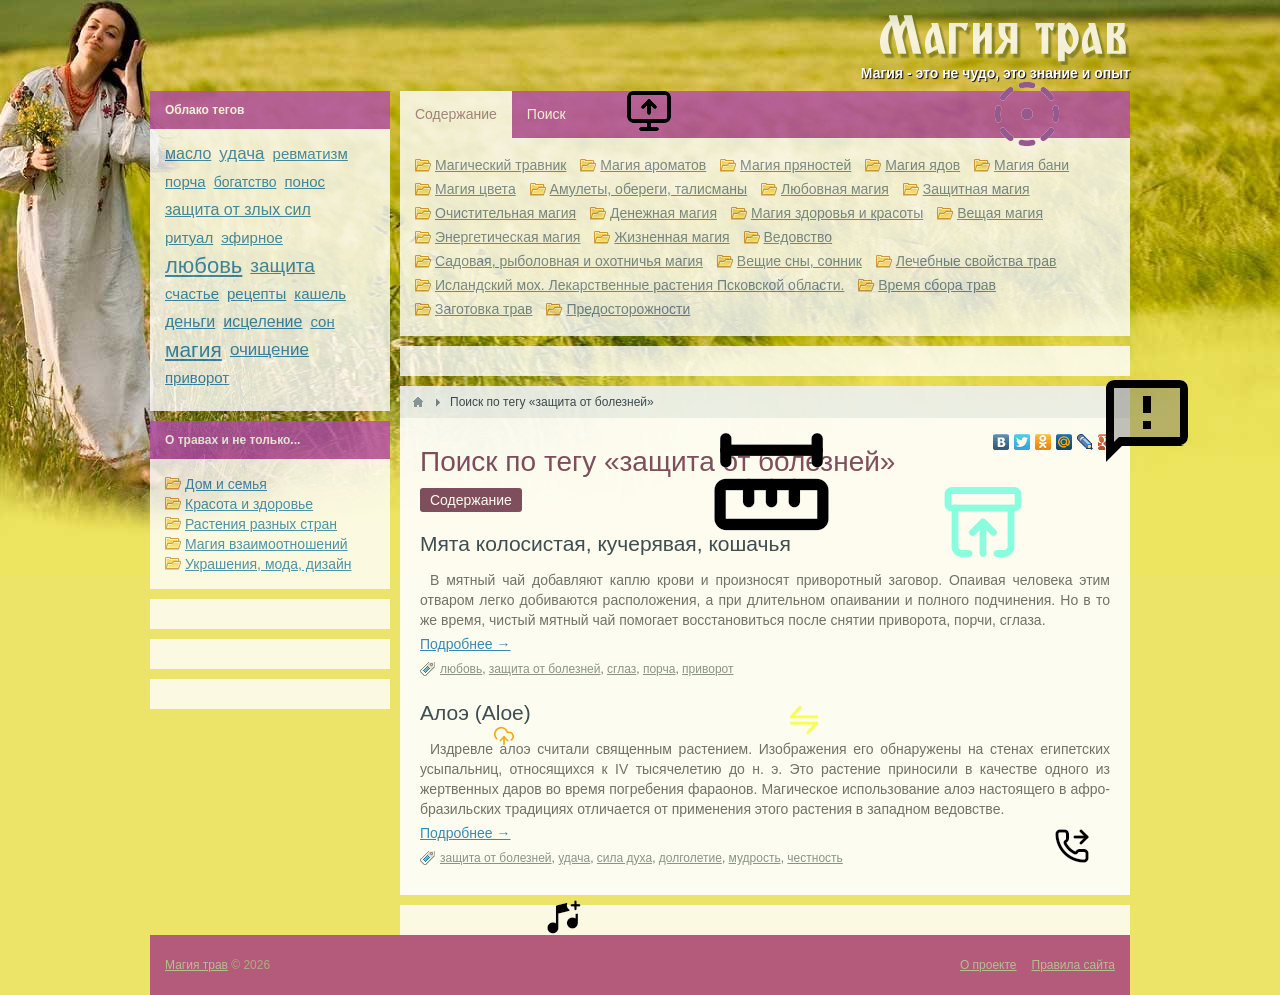  I want to click on measure dimensions or distance, so click(771, 484).